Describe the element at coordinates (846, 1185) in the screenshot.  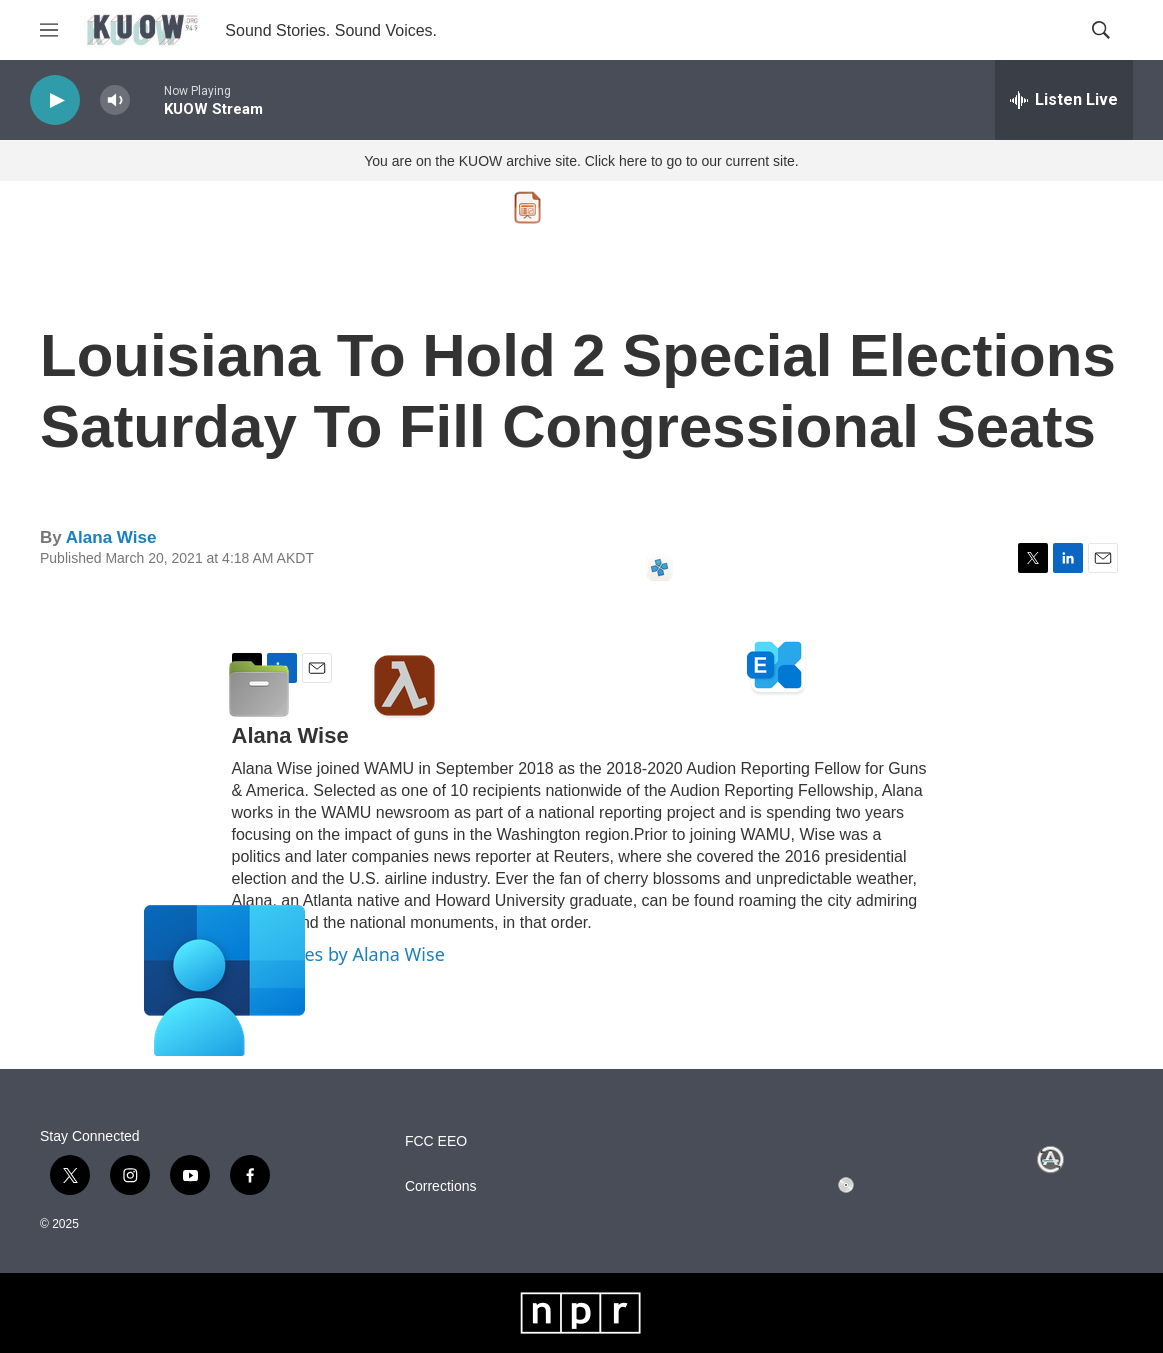
I see `indicates a rewritable DVD disc` at that location.